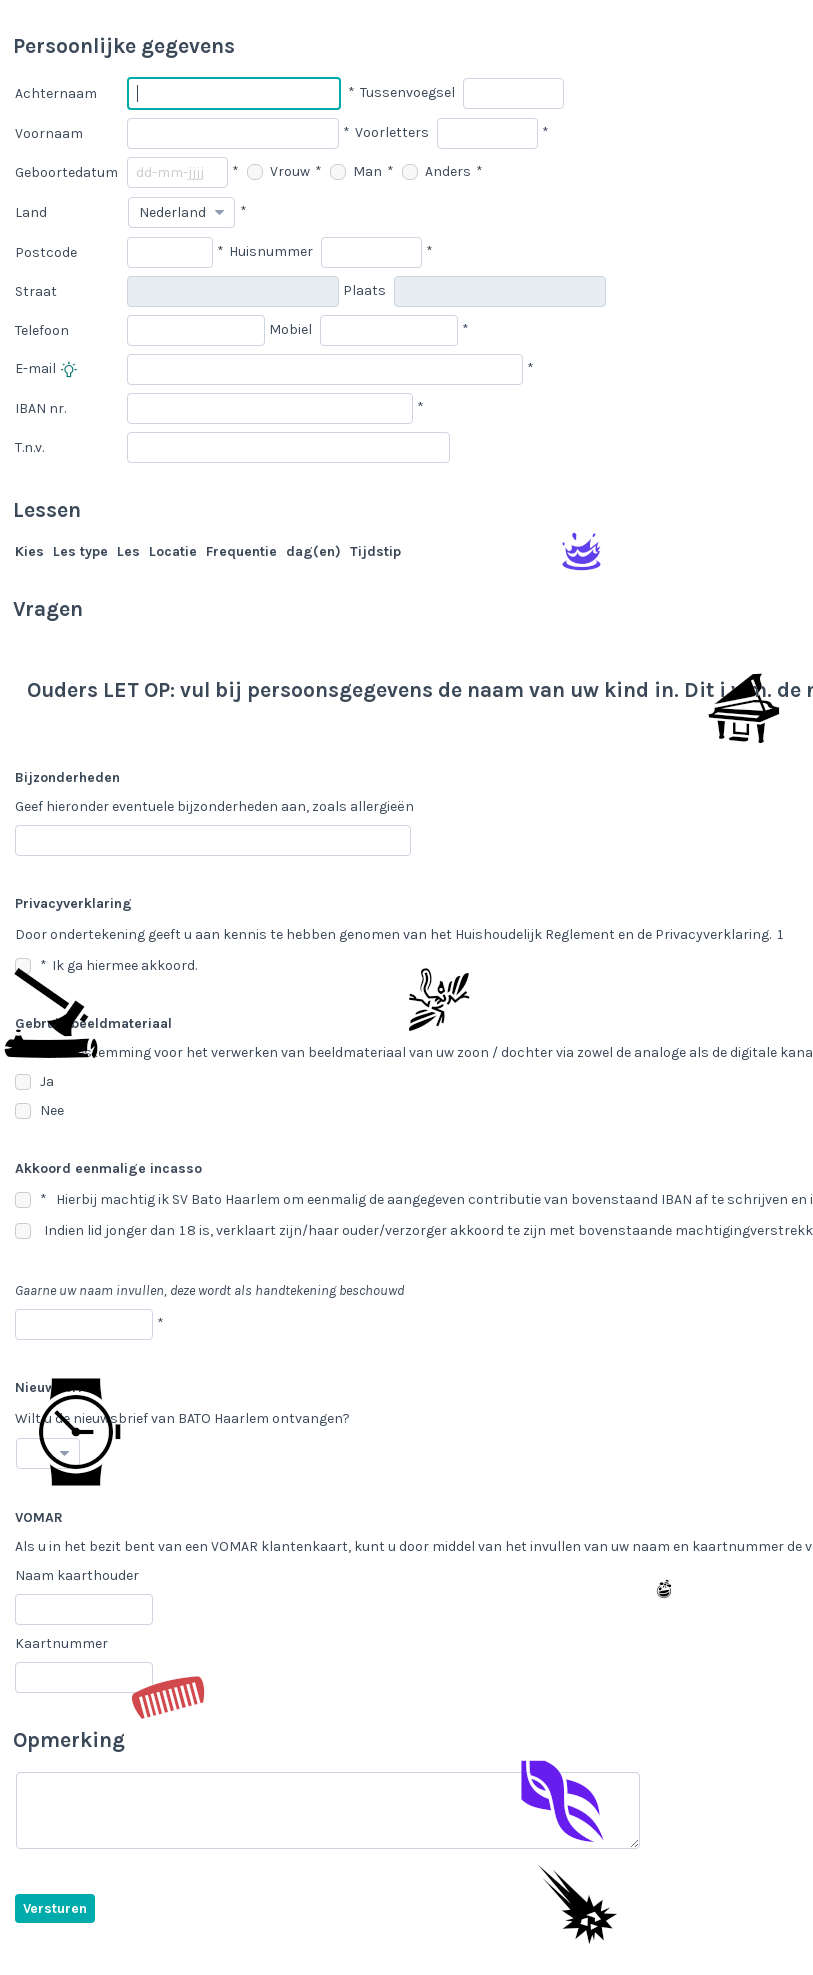 The width and height of the screenshot is (813, 1975). Describe the element at coordinates (581, 551) in the screenshot. I see `water effect or splash animation trigger` at that location.